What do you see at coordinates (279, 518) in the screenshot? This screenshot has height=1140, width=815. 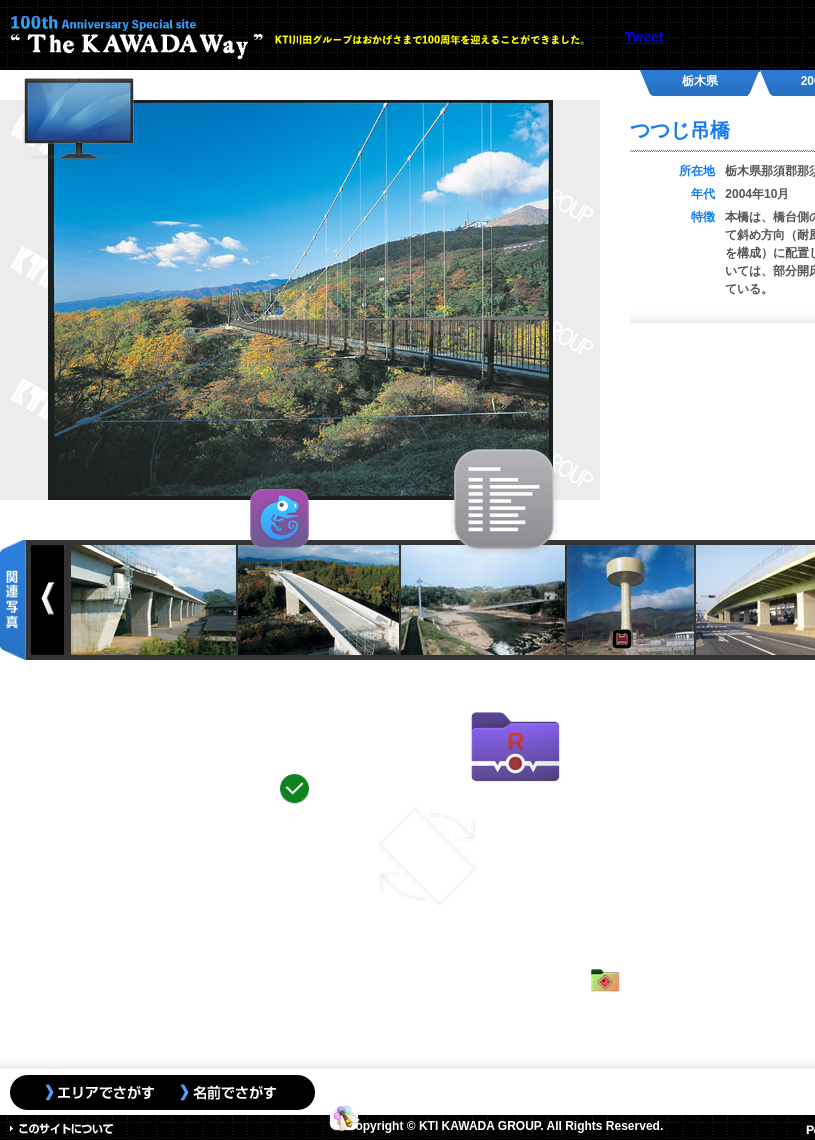 I see `open gns3 network simulation software` at bounding box center [279, 518].